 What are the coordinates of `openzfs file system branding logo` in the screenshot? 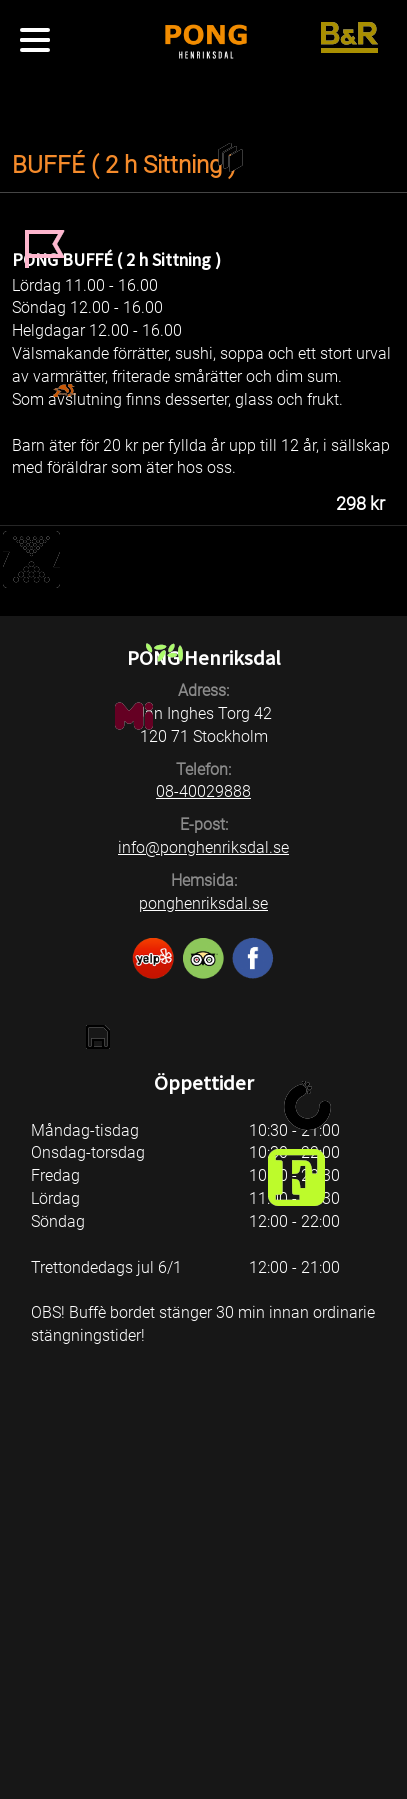 It's located at (31, 559).